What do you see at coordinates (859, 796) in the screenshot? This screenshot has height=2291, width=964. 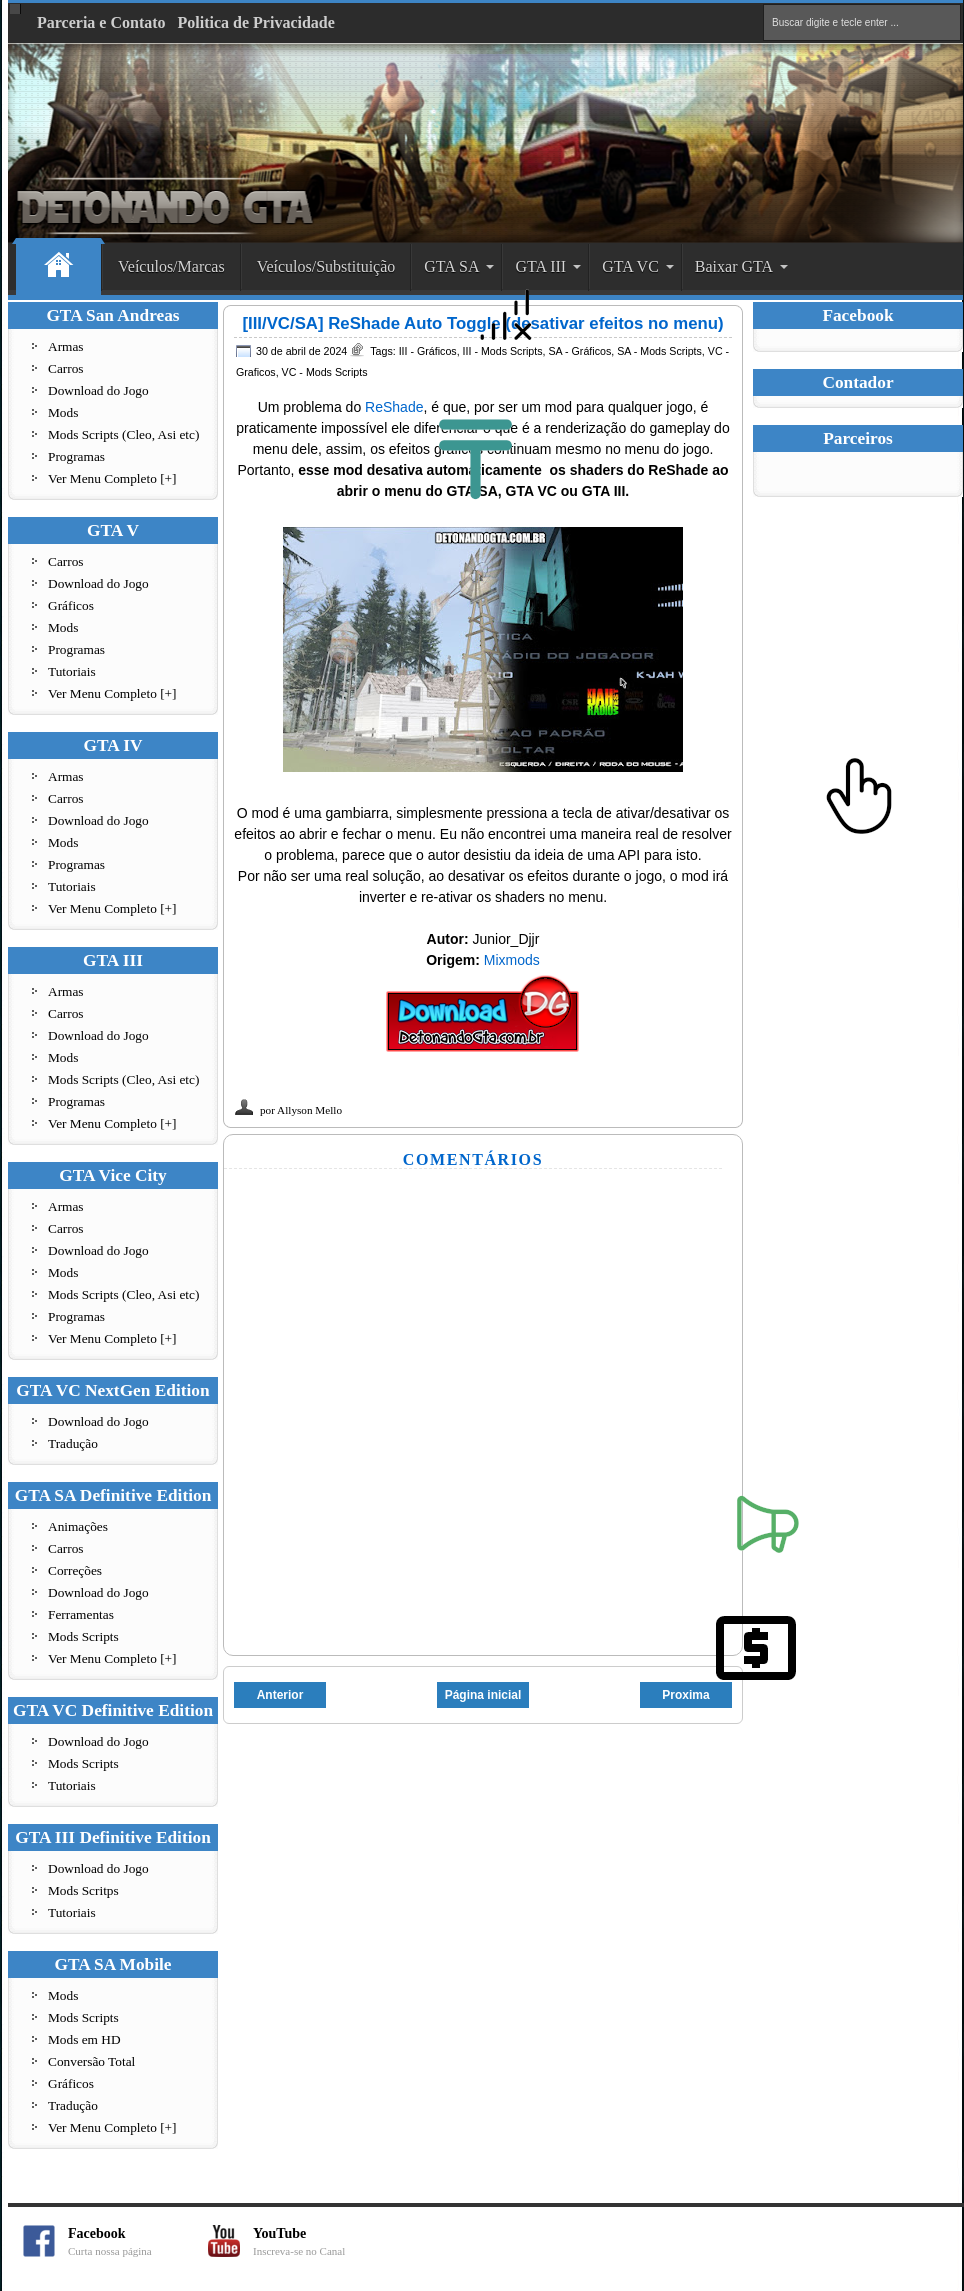 I see `tap to select or interact with an element` at bounding box center [859, 796].